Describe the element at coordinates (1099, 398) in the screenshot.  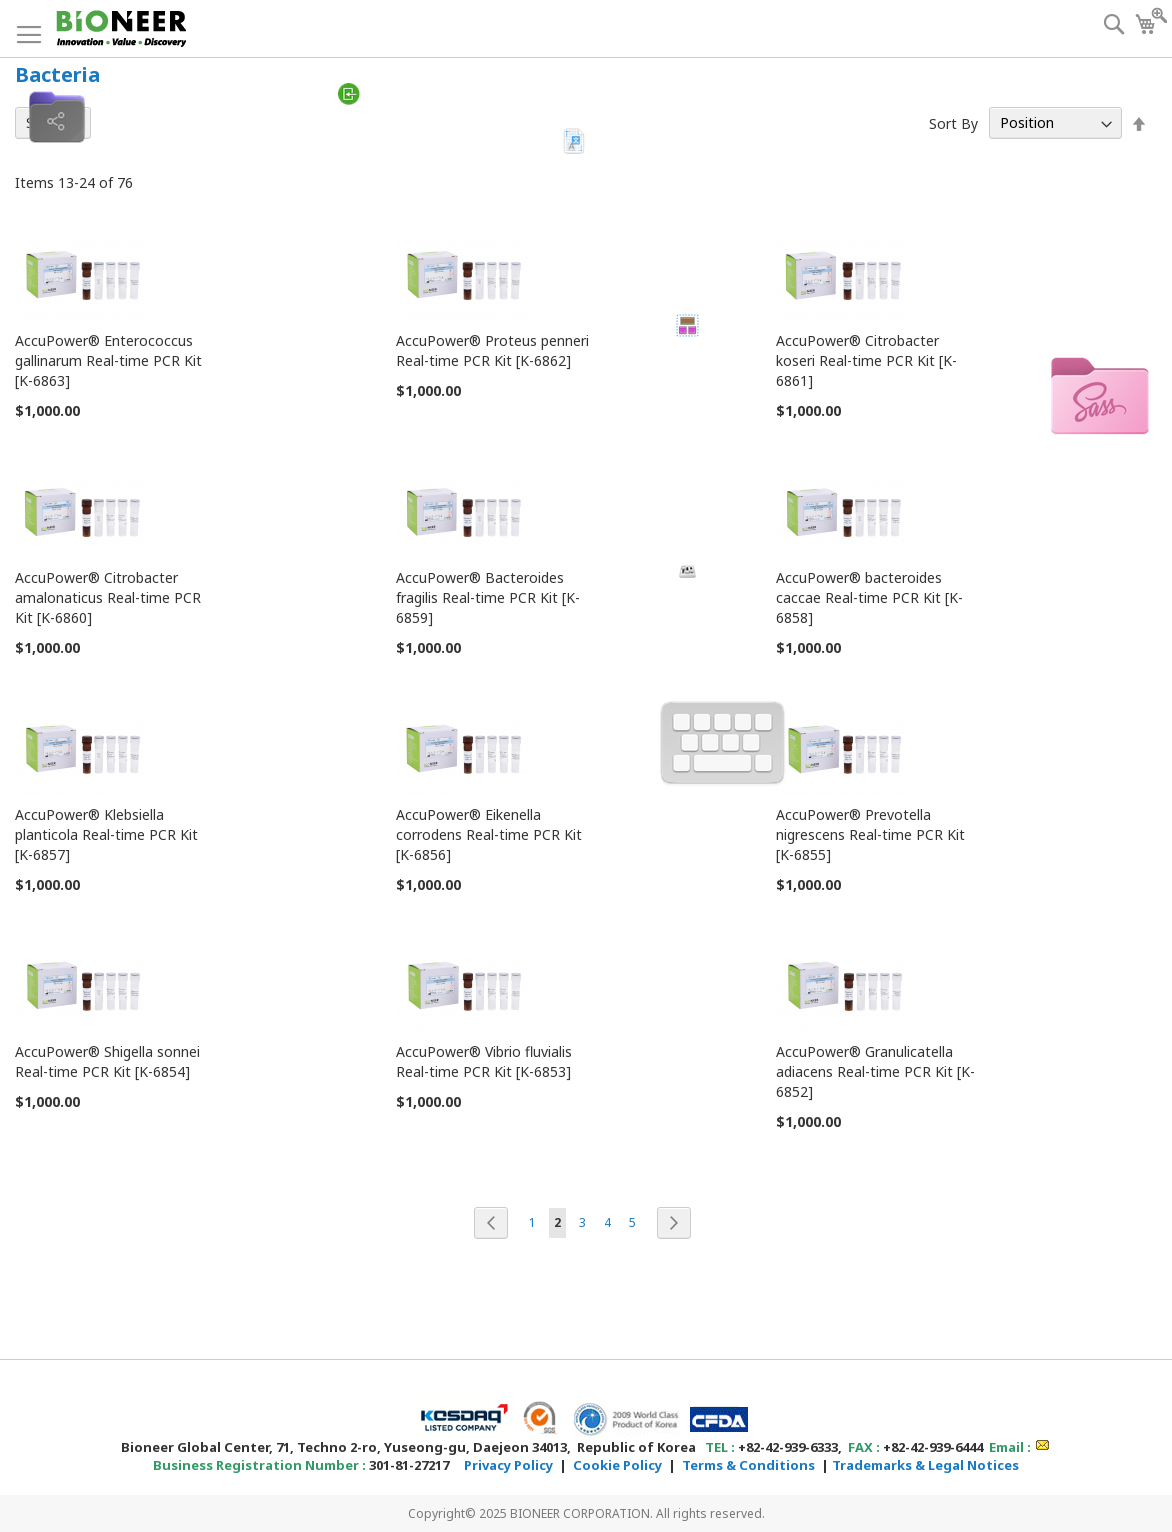
I see `folder containing sass stylesheet files` at that location.